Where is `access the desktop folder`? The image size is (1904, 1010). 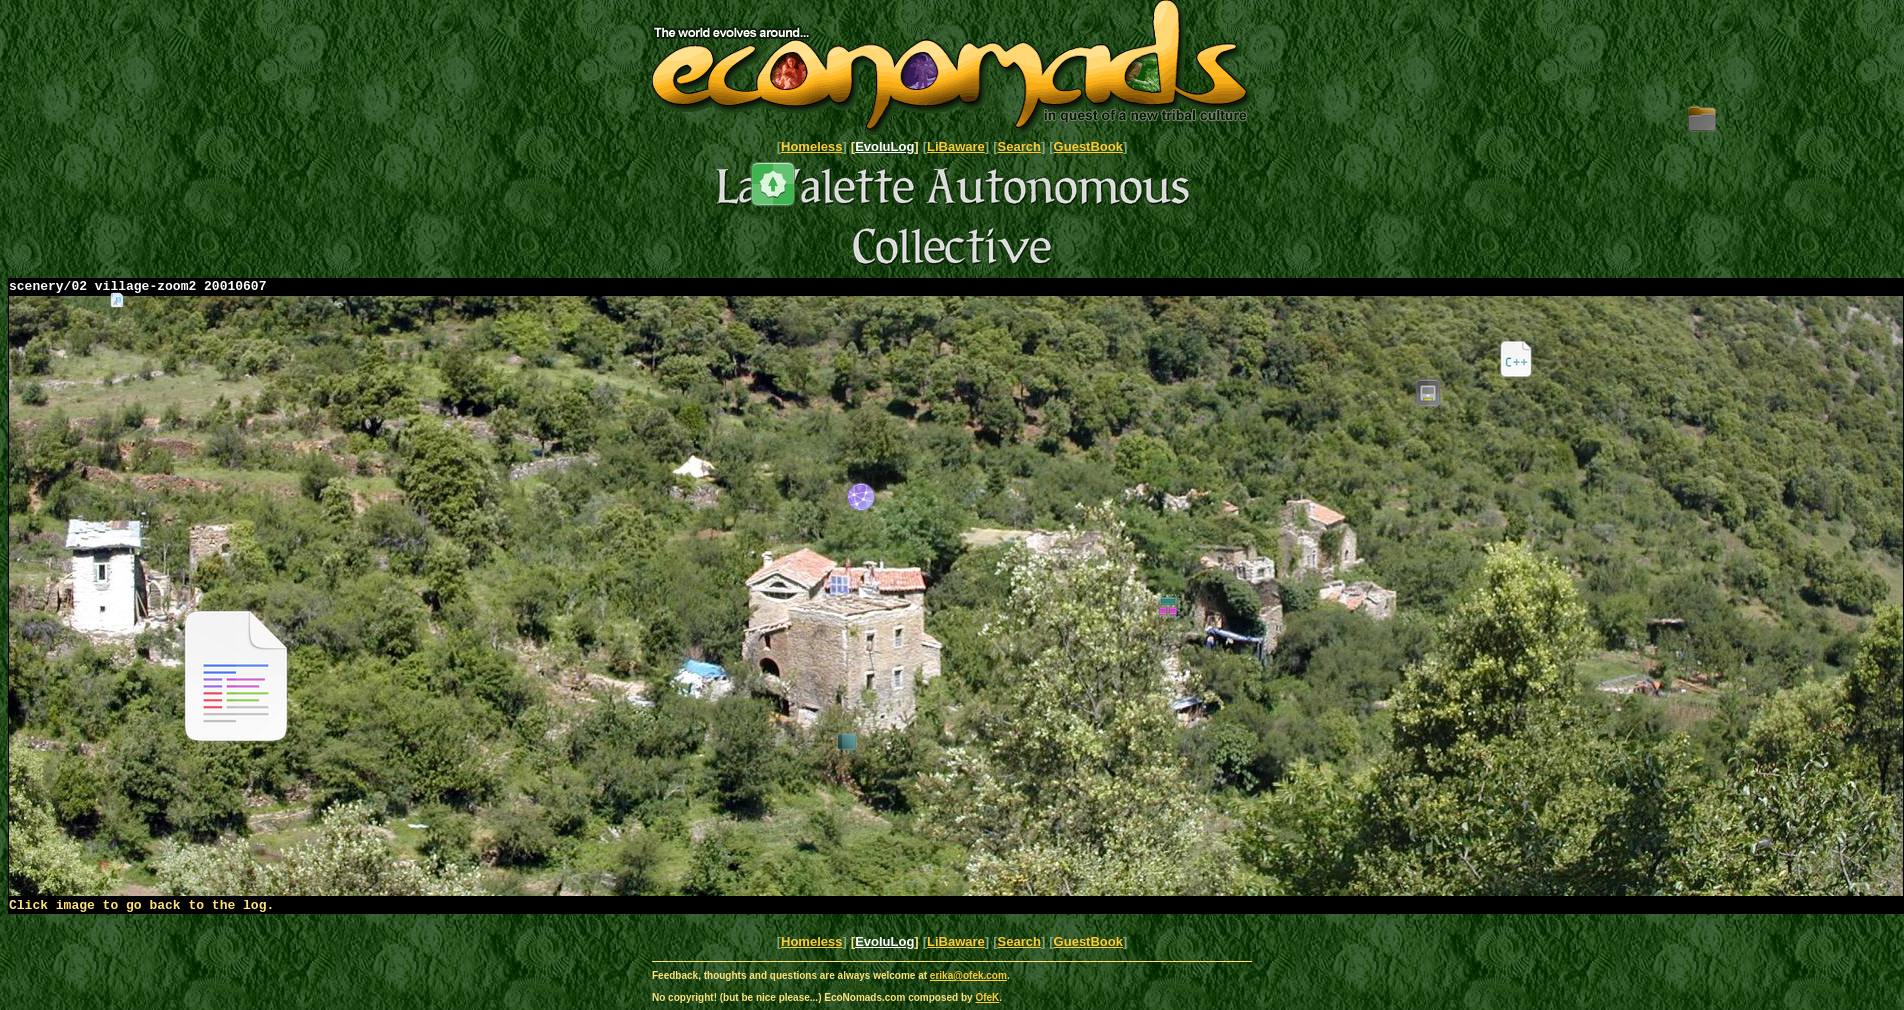
access the desktop folder is located at coordinates (847, 741).